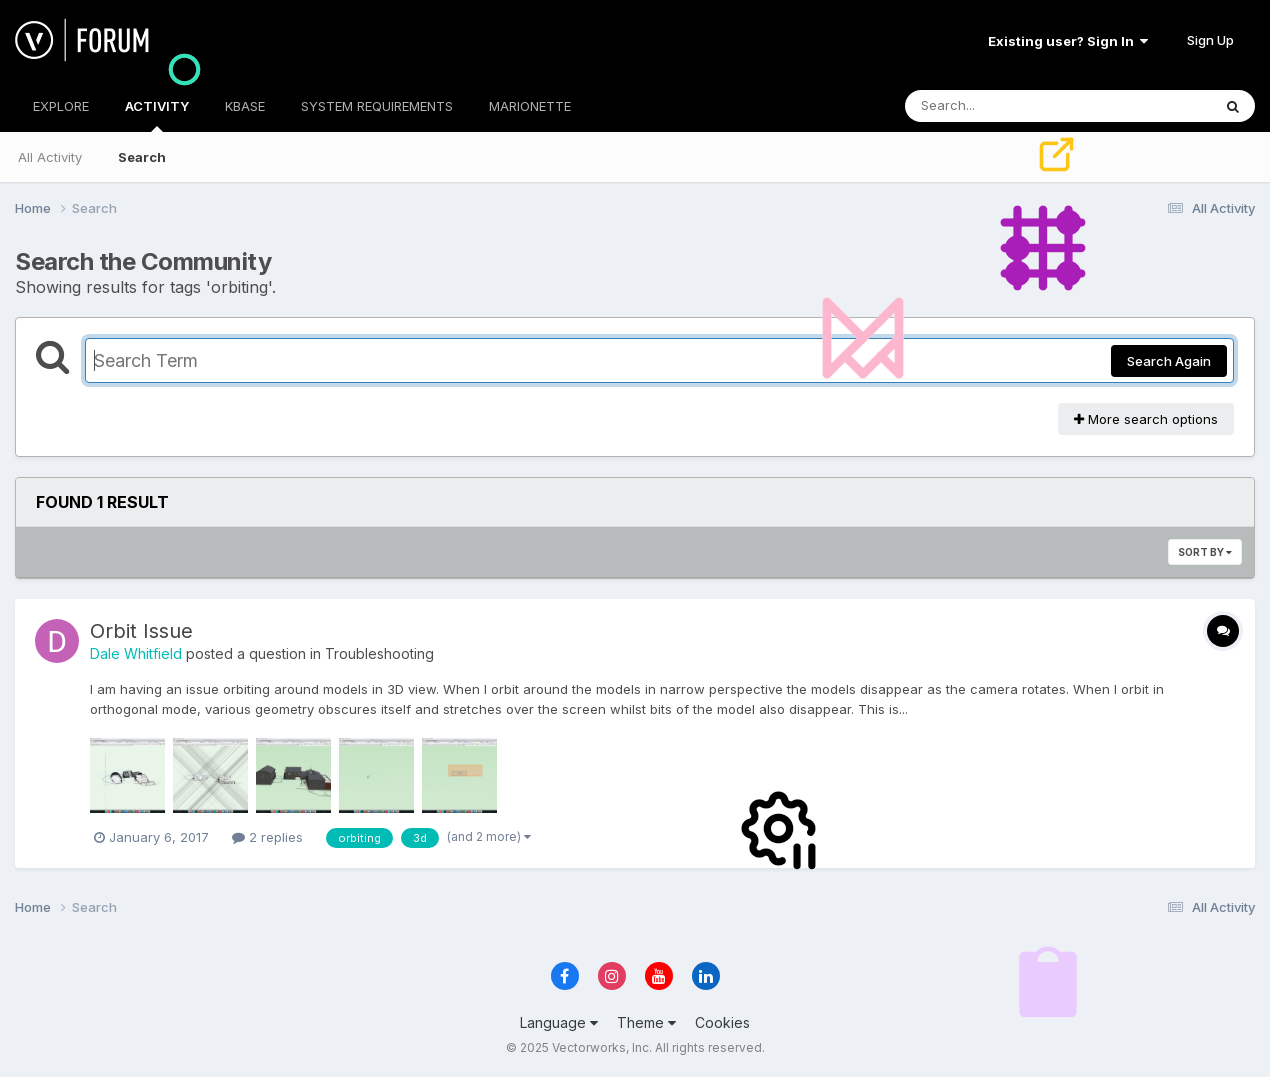 The height and width of the screenshot is (1077, 1270). Describe the element at coordinates (1056, 154) in the screenshot. I see `open link in a new tab or window` at that location.